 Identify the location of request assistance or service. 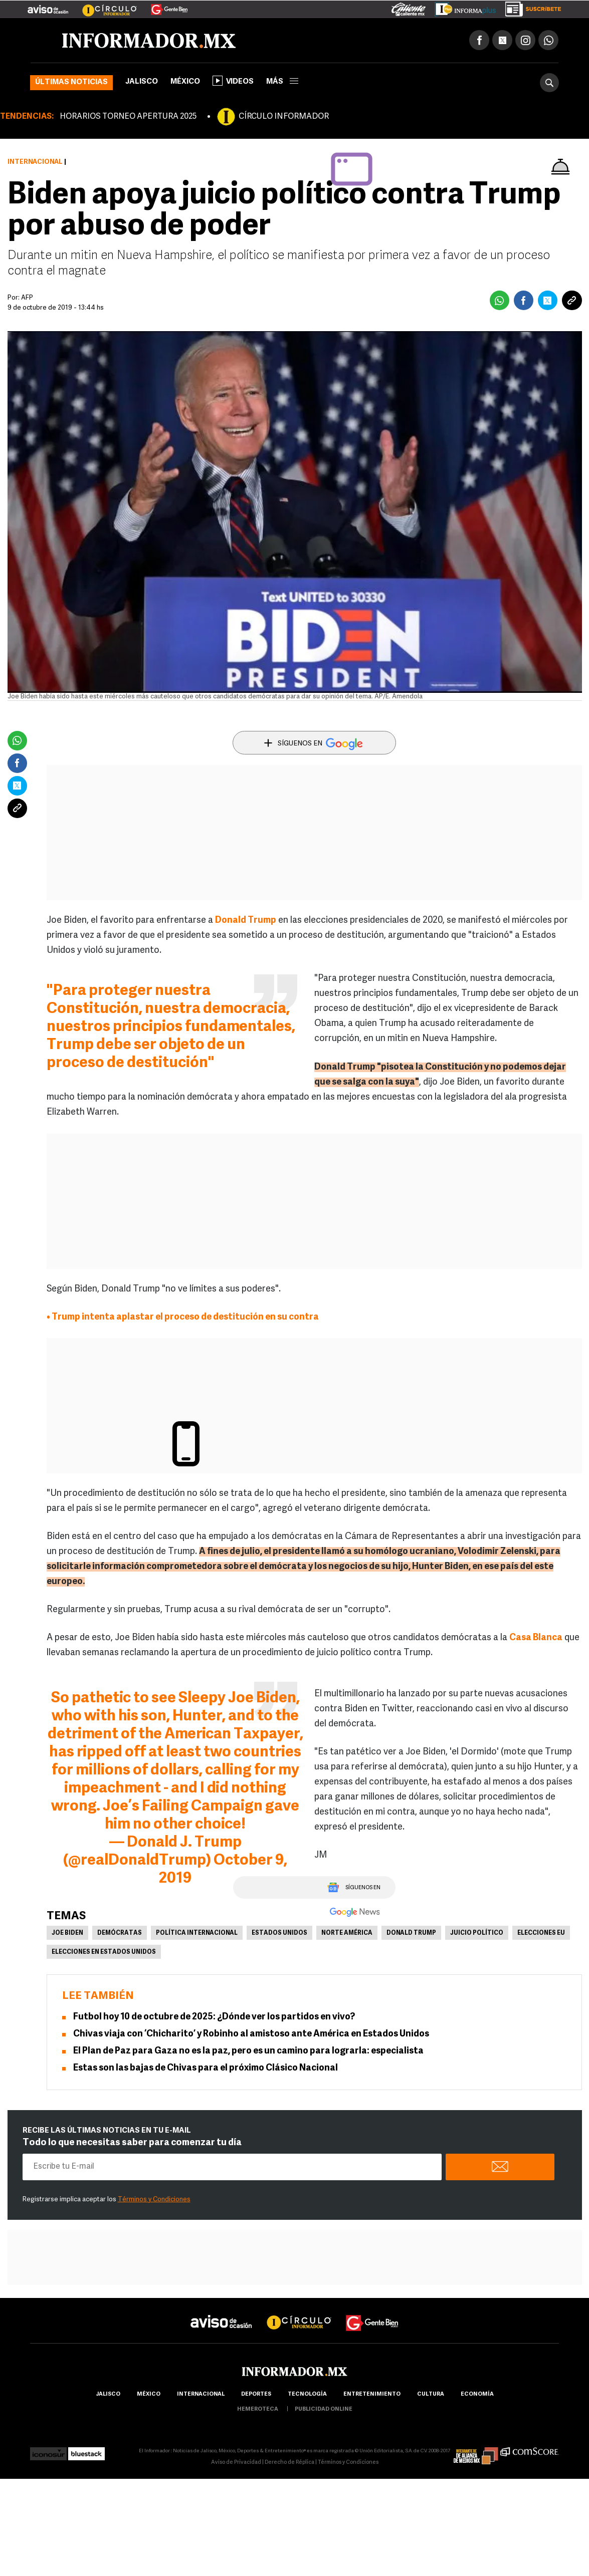
(560, 167).